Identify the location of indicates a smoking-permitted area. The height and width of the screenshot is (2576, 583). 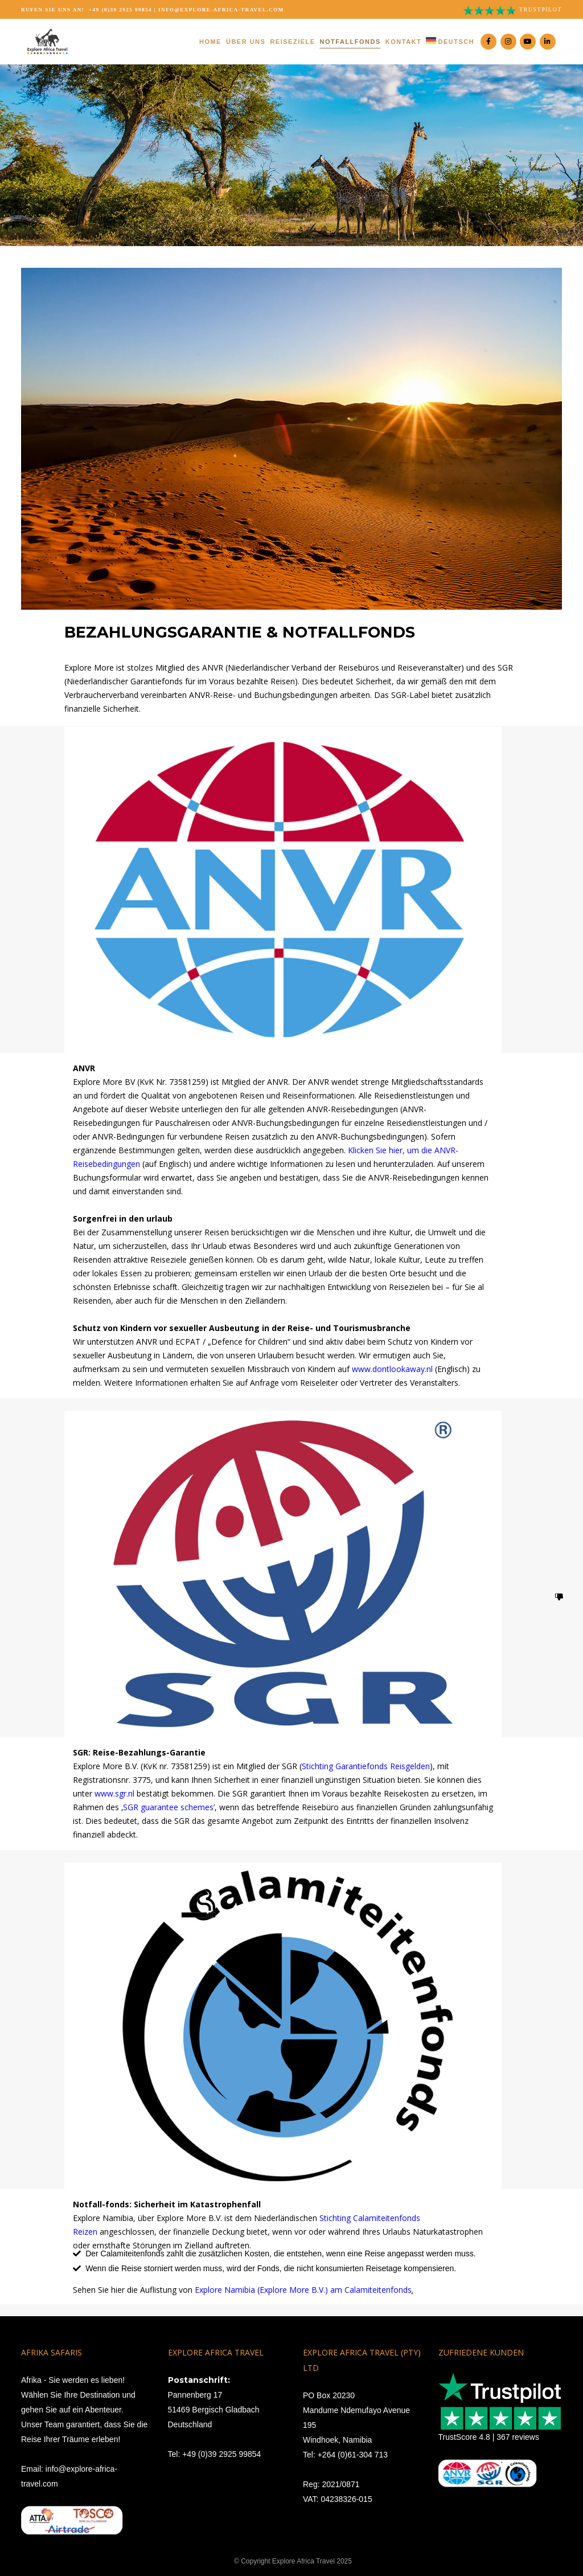
(198, 1905).